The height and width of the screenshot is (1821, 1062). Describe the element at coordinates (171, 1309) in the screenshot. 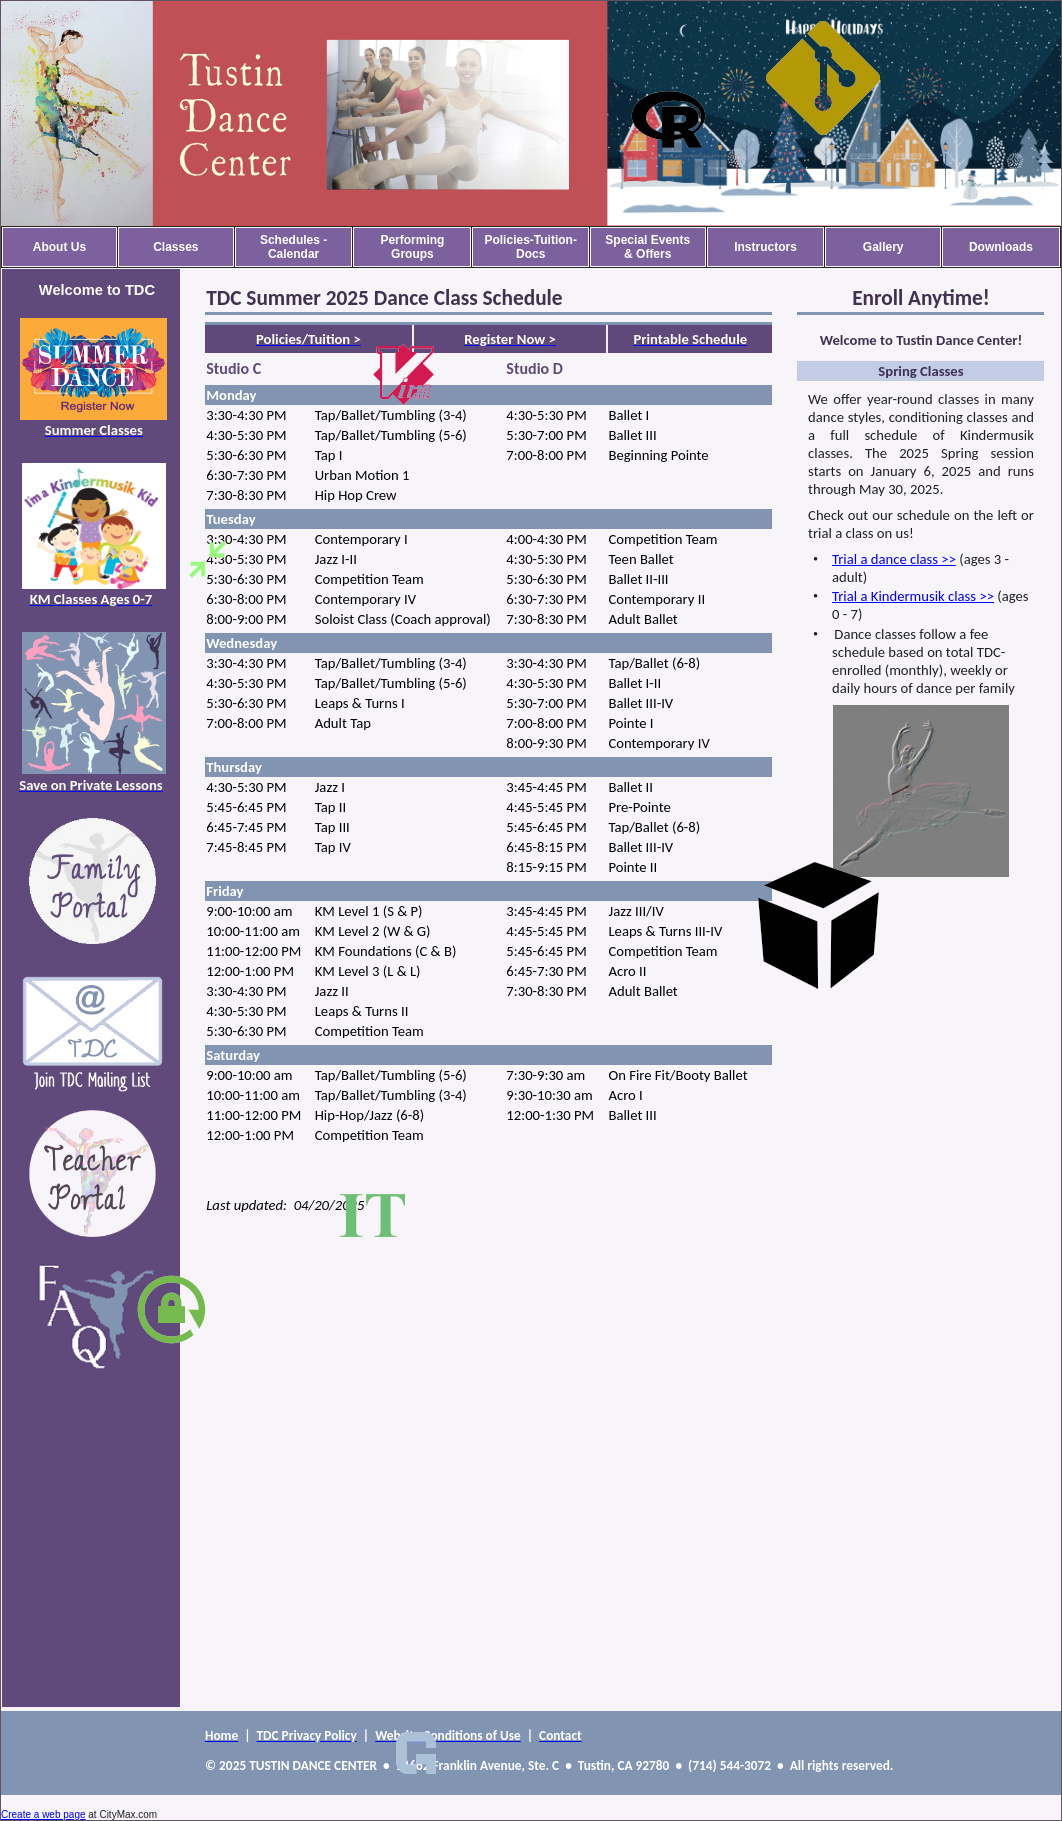

I see `screen rotation is locked` at that location.